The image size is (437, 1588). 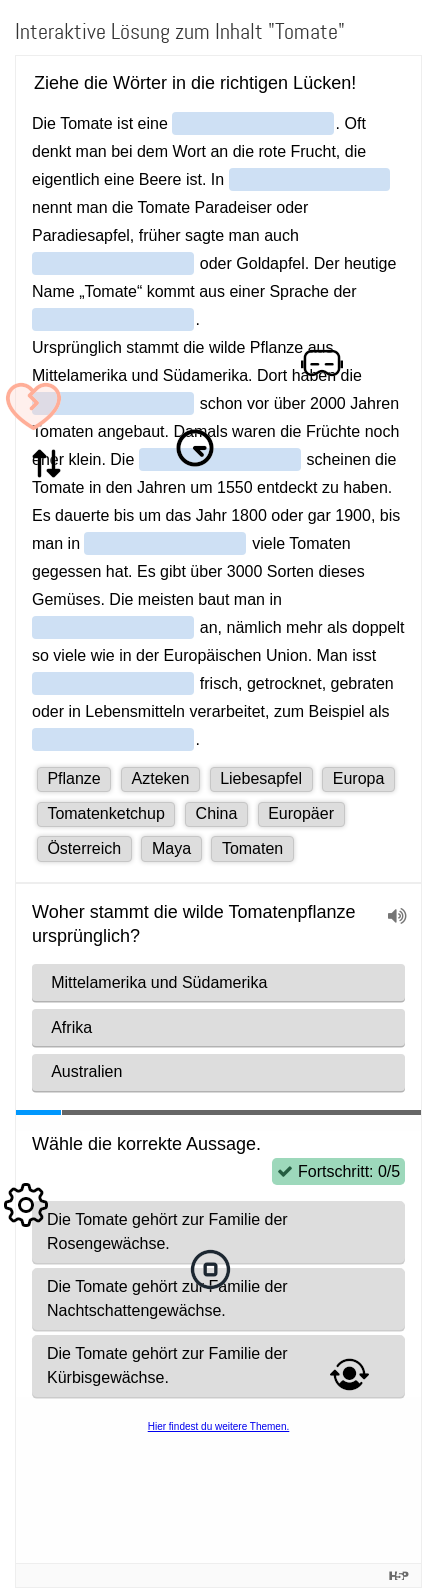 I want to click on access virtual reality settings or features, so click(x=322, y=363).